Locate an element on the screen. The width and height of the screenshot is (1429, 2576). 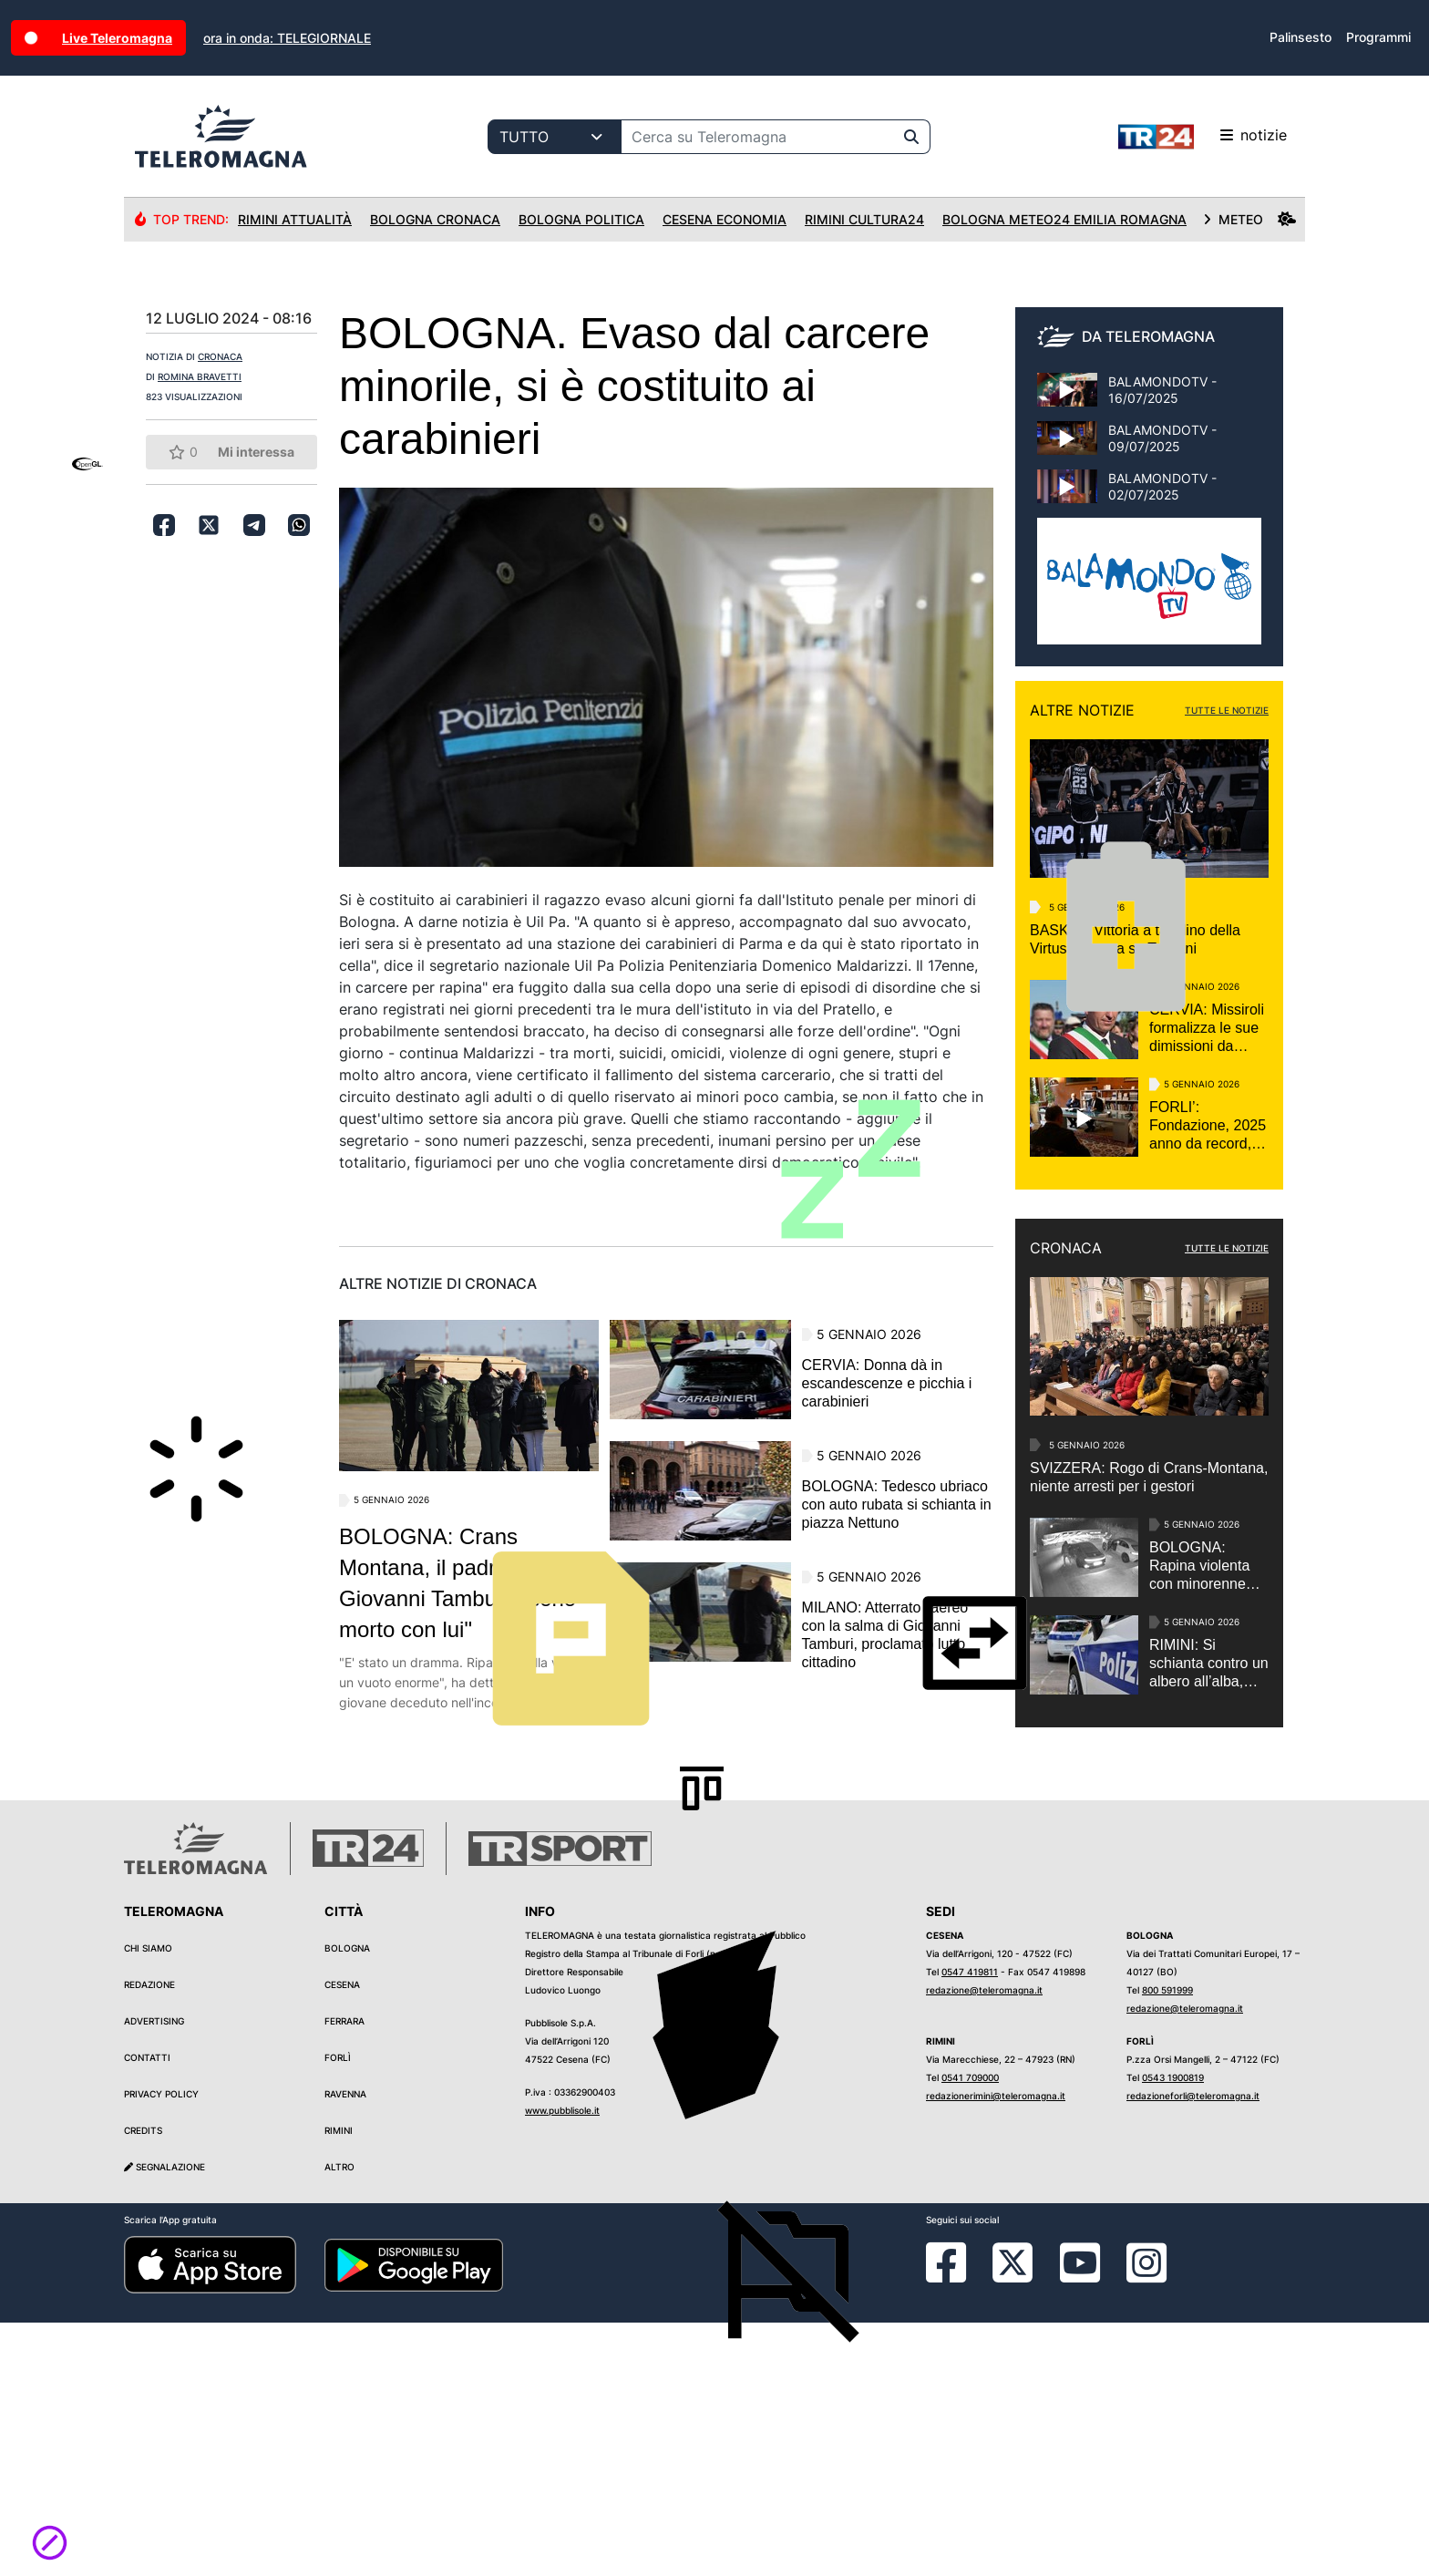
loading content in progress is located at coordinates (196, 1468).